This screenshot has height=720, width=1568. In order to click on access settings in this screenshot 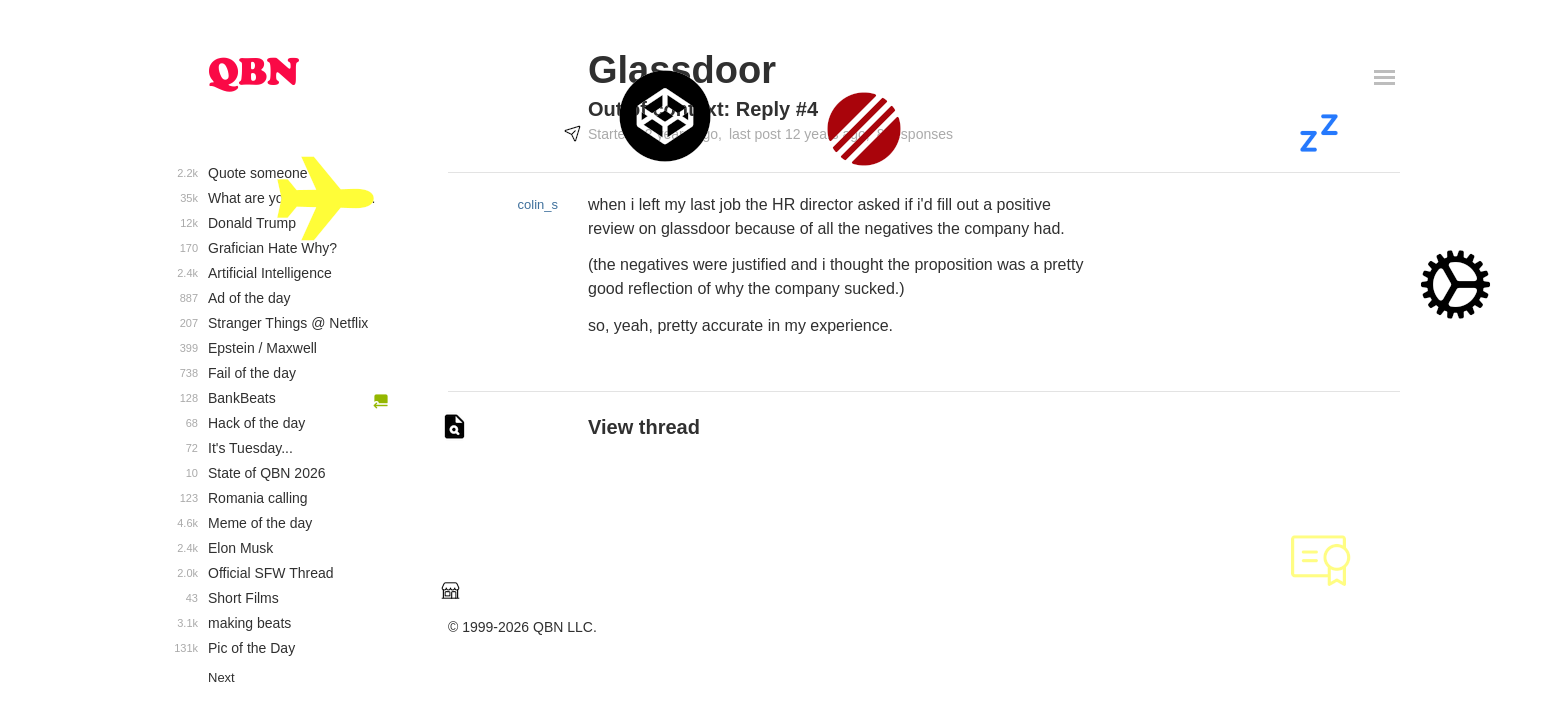, I will do `click(1455, 284)`.